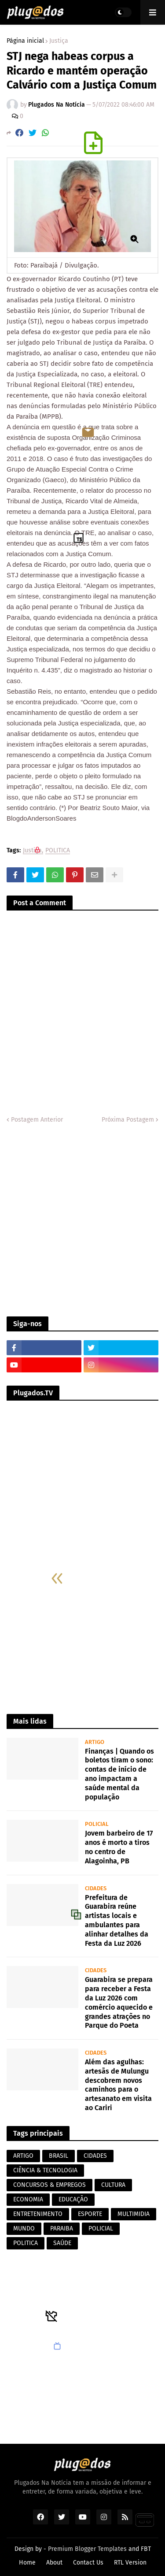 The height and width of the screenshot is (2576, 165). What do you see at coordinates (88, 432) in the screenshot?
I see `open your email inbox` at bounding box center [88, 432].